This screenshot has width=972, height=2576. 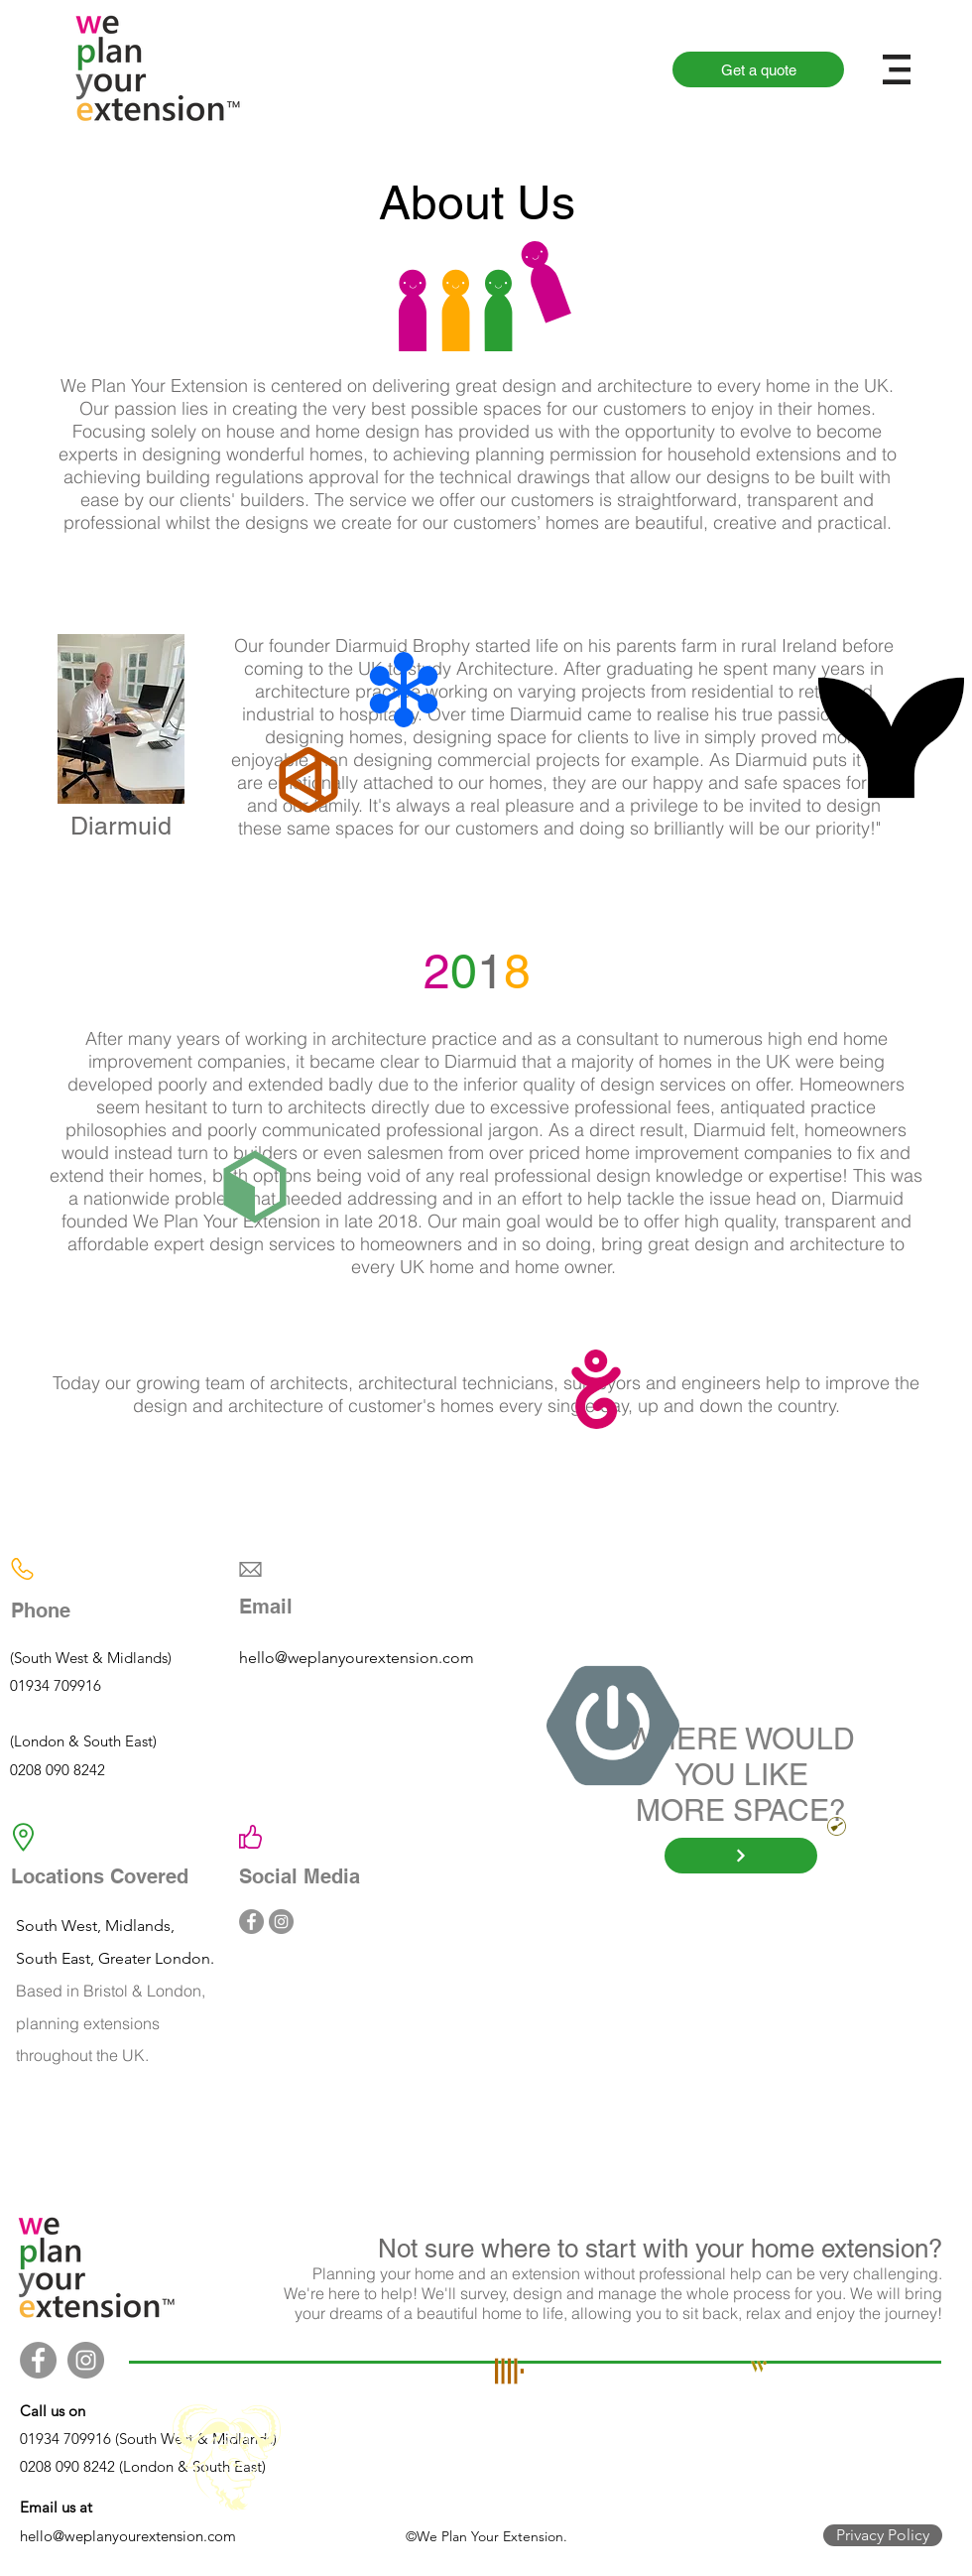 I want to click on open 3d modeling or design tools, so click(x=255, y=1187).